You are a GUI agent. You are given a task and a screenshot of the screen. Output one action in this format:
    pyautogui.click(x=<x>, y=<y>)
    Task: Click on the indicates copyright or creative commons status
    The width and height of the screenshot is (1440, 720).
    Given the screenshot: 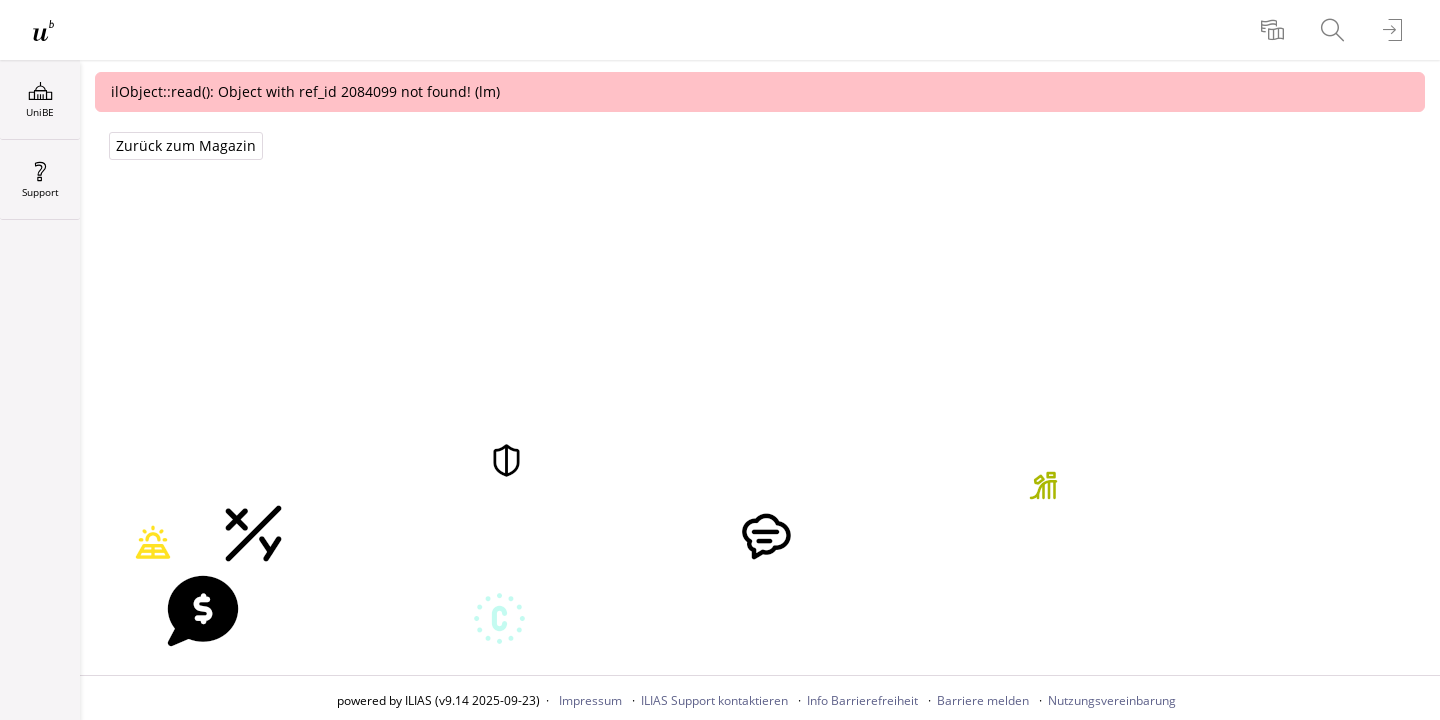 What is the action you would take?
    pyautogui.click(x=499, y=618)
    